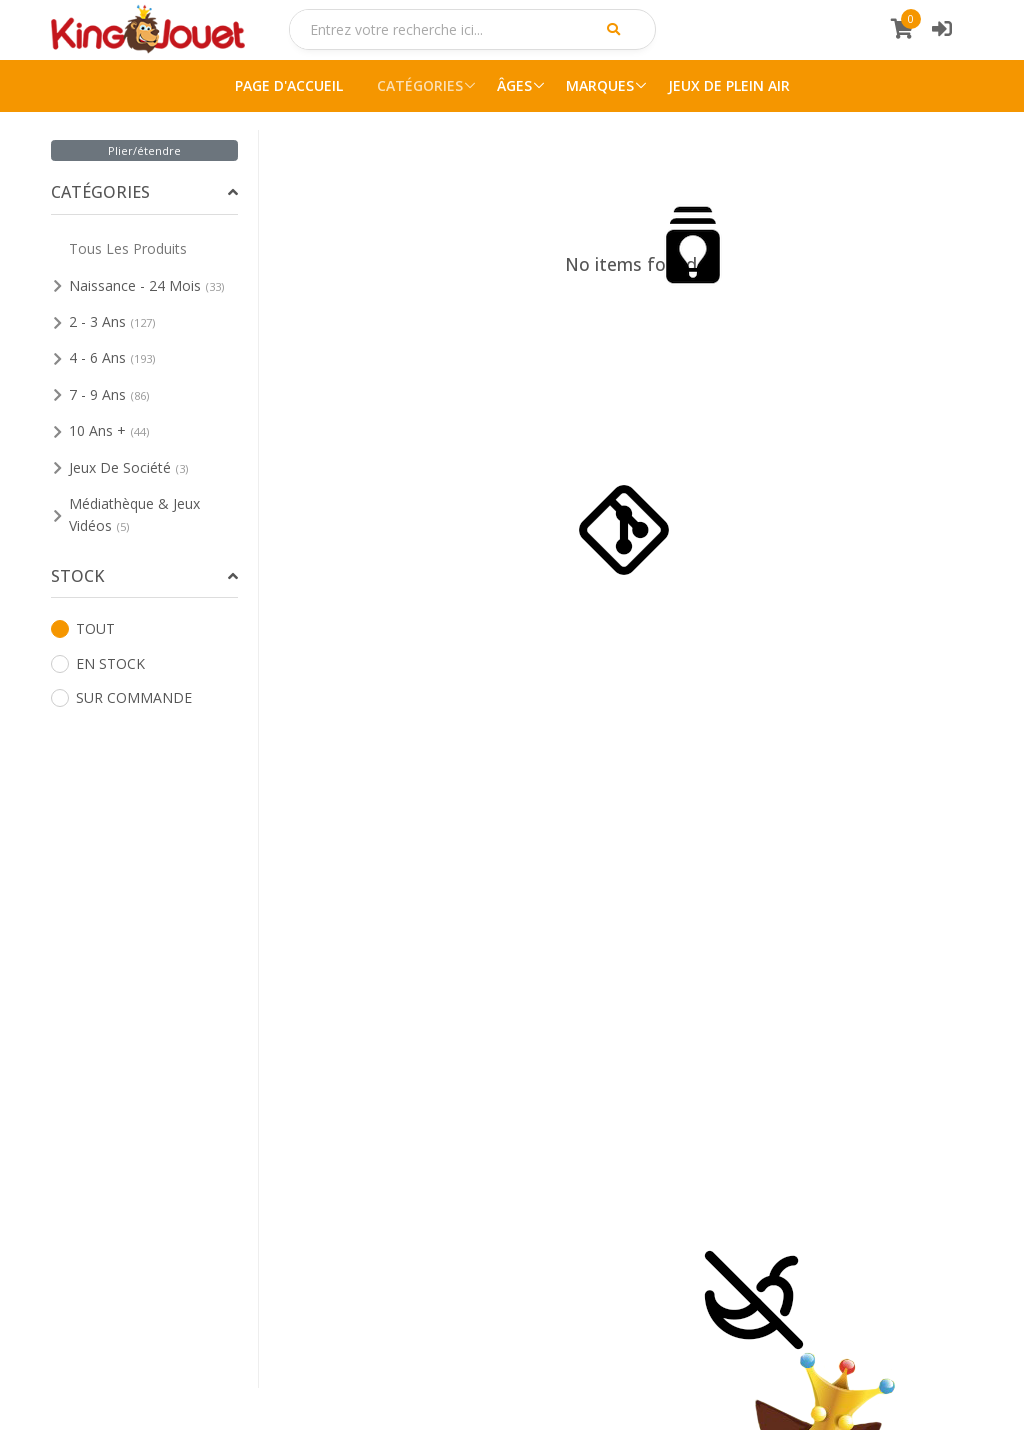 This screenshot has height=1430, width=1024. Describe the element at coordinates (693, 245) in the screenshot. I see `view batch predictions or queued insights` at that location.